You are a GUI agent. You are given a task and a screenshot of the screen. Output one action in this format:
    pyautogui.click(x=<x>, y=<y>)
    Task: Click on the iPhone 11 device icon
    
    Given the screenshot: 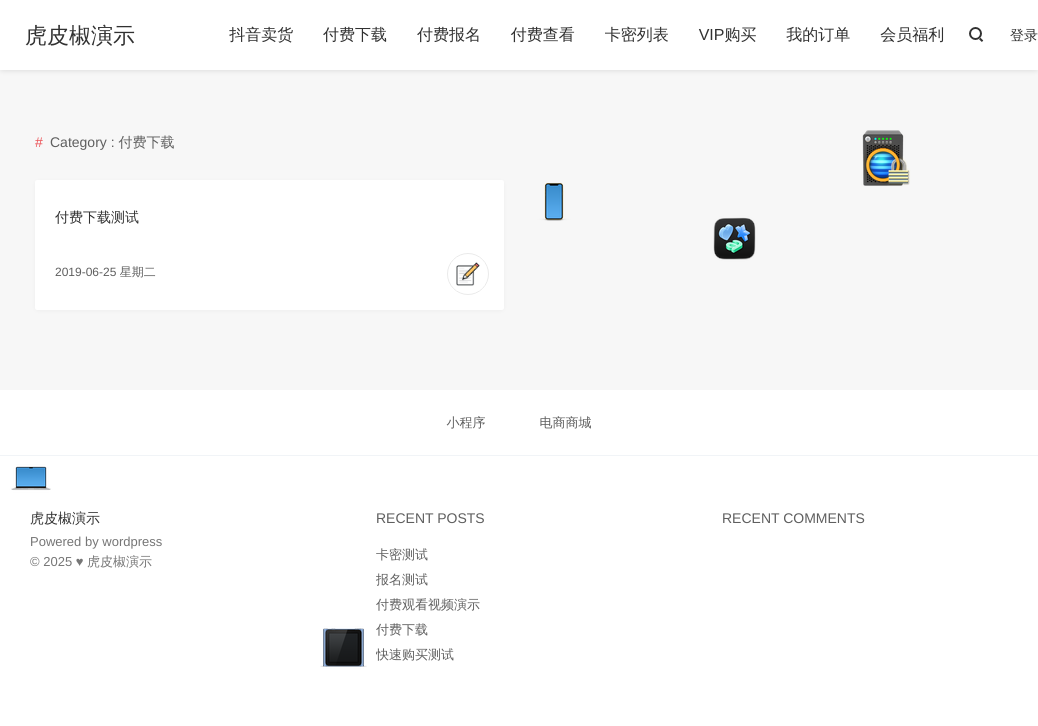 What is the action you would take?
    pyautogui.click(x=554, y=202)
    